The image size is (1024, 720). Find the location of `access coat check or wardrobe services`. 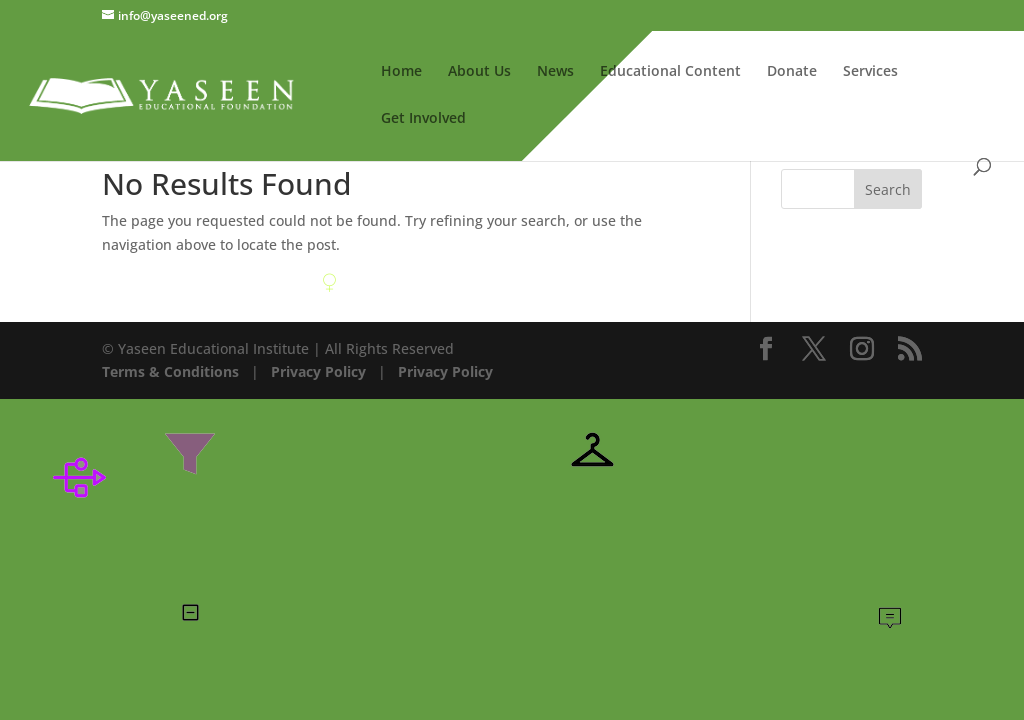

access coat check or wardrobe services is located at coordinates (592, 449).